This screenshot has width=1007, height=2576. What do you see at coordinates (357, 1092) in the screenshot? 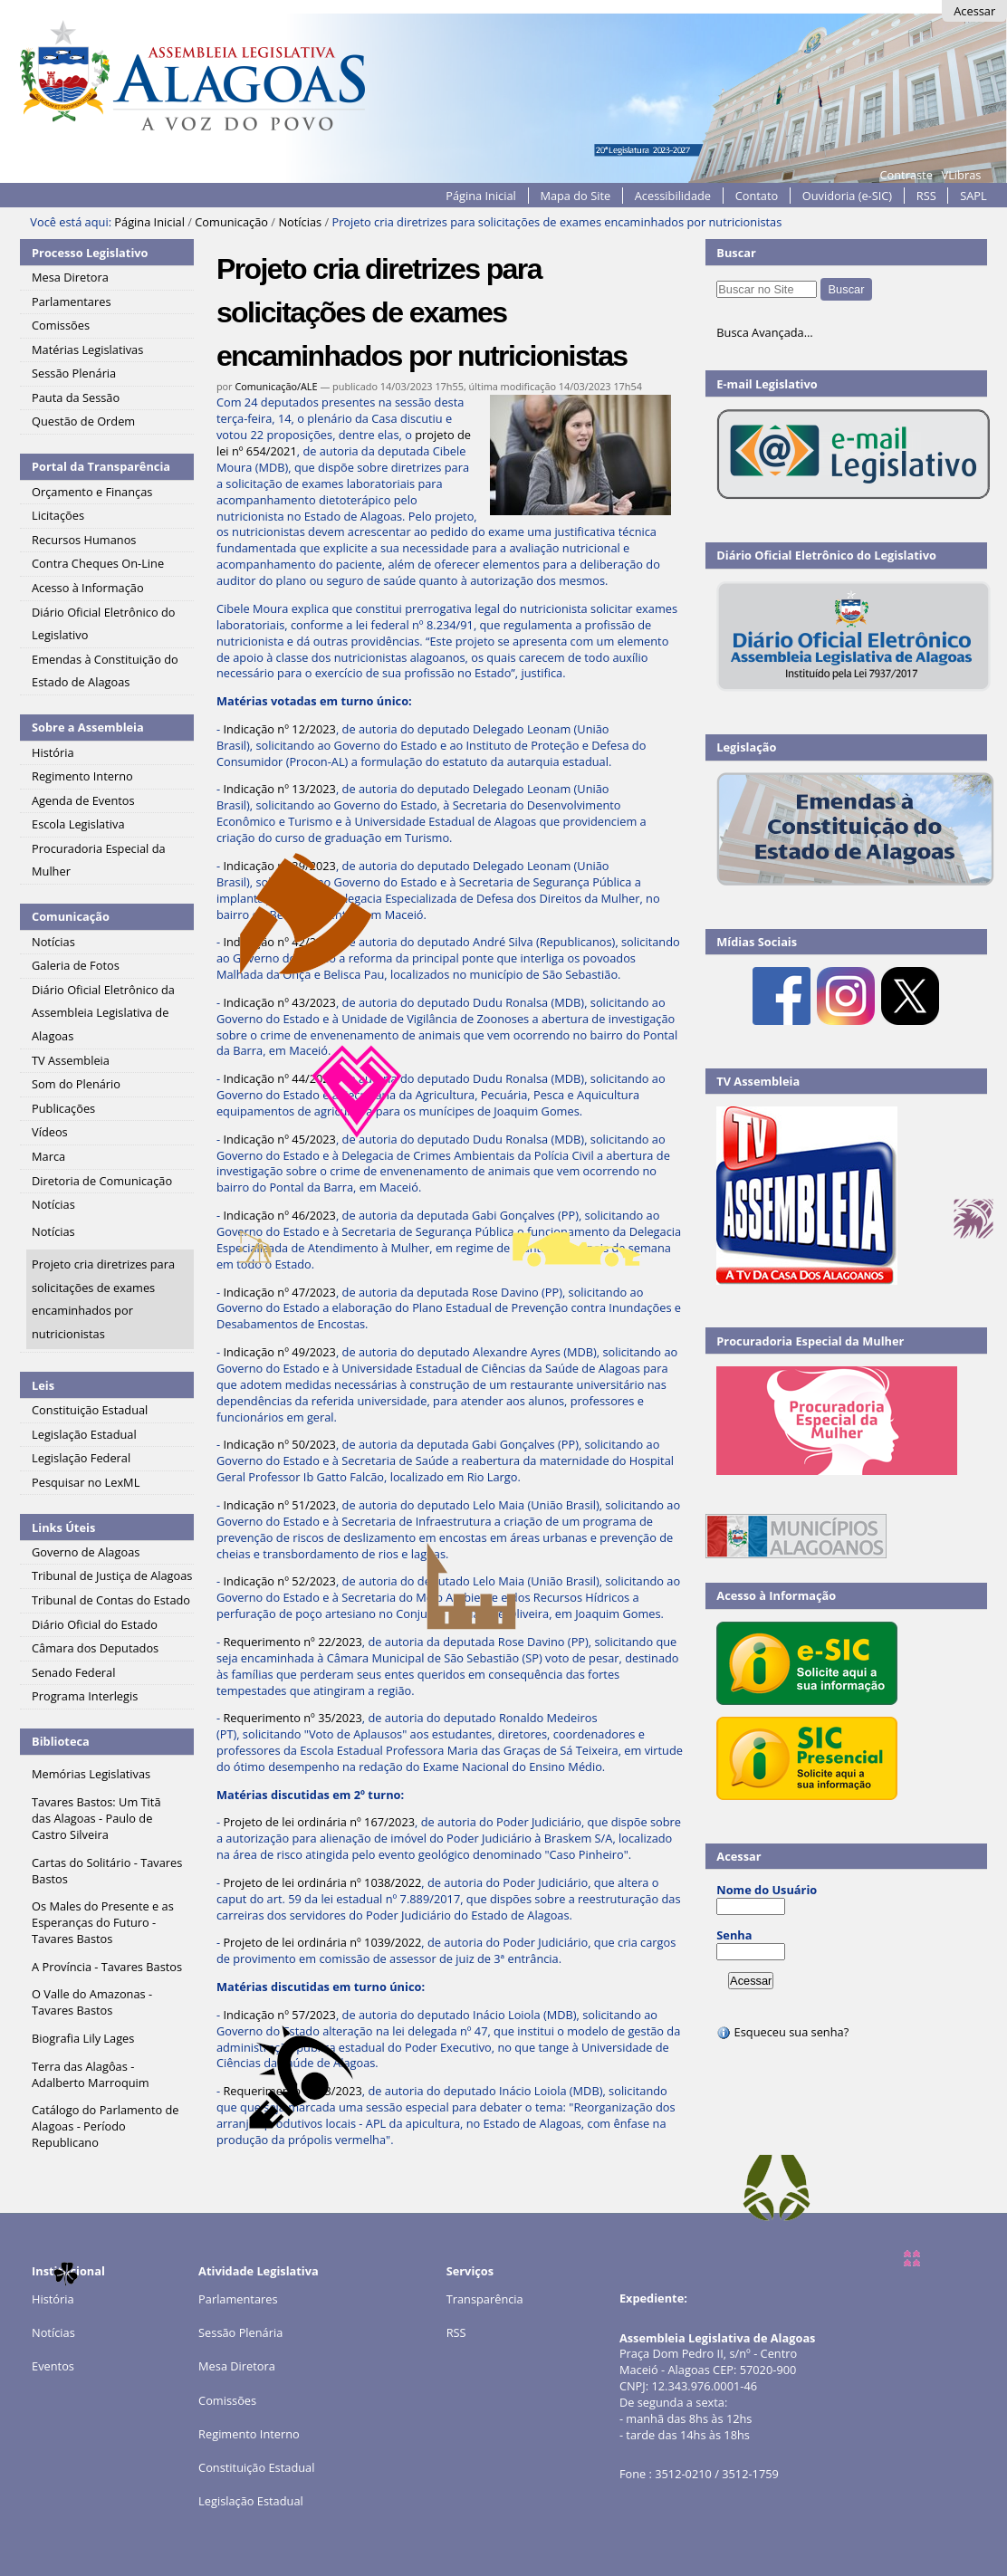
I see `indicates a rare or valuable in-game resource` at bounding box center [357, 1092].